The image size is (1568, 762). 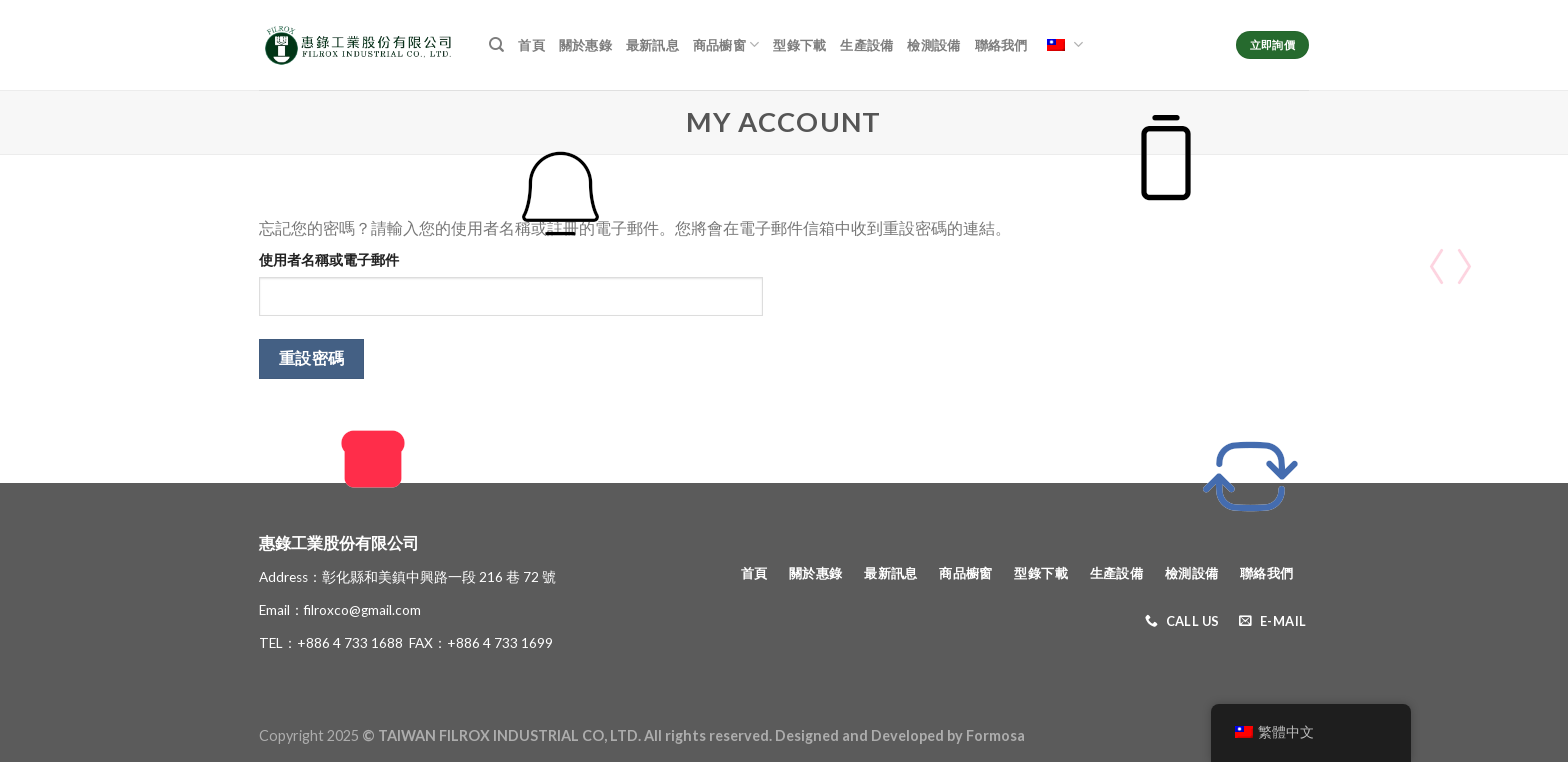 I want to click on view notifications, so click(x=560, y=193).